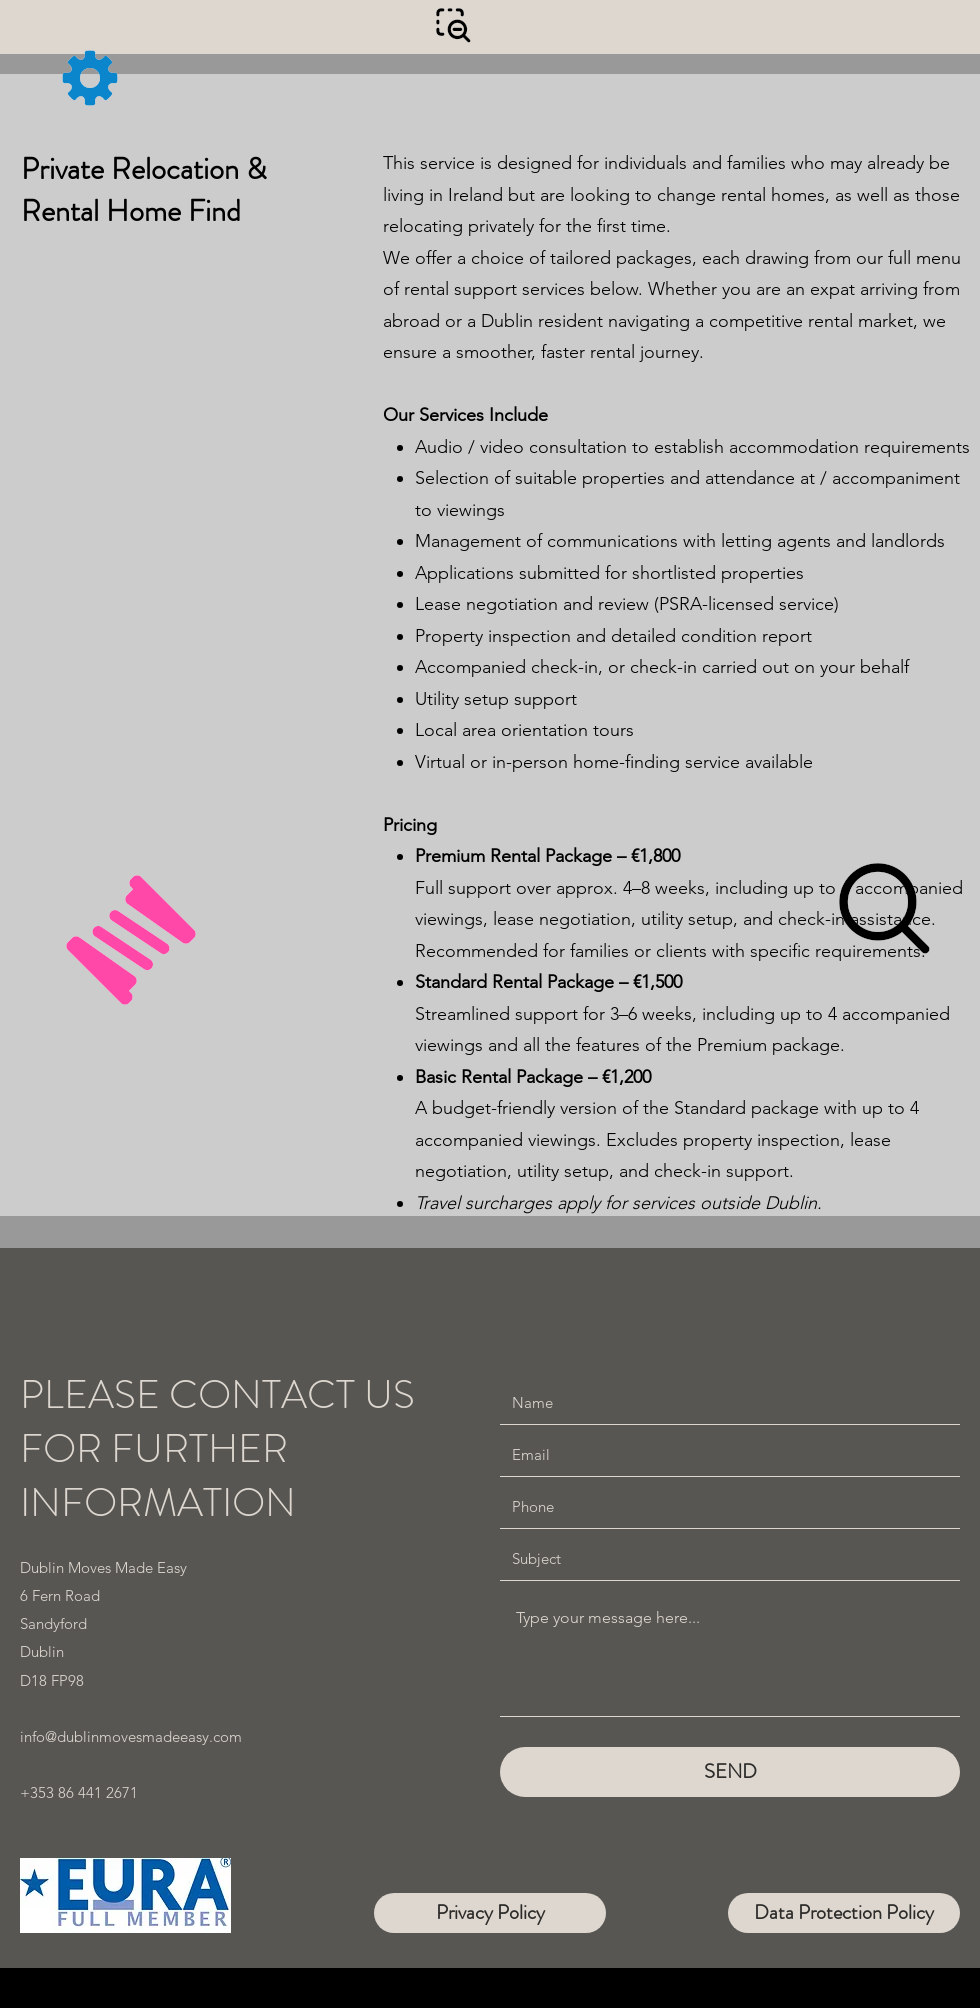 This screenshot has height=2008, width=980. What do you see at coordinates (452, 24) in the screenshot?
I see `zoom out of selected area` at bounding box center [452, 24].